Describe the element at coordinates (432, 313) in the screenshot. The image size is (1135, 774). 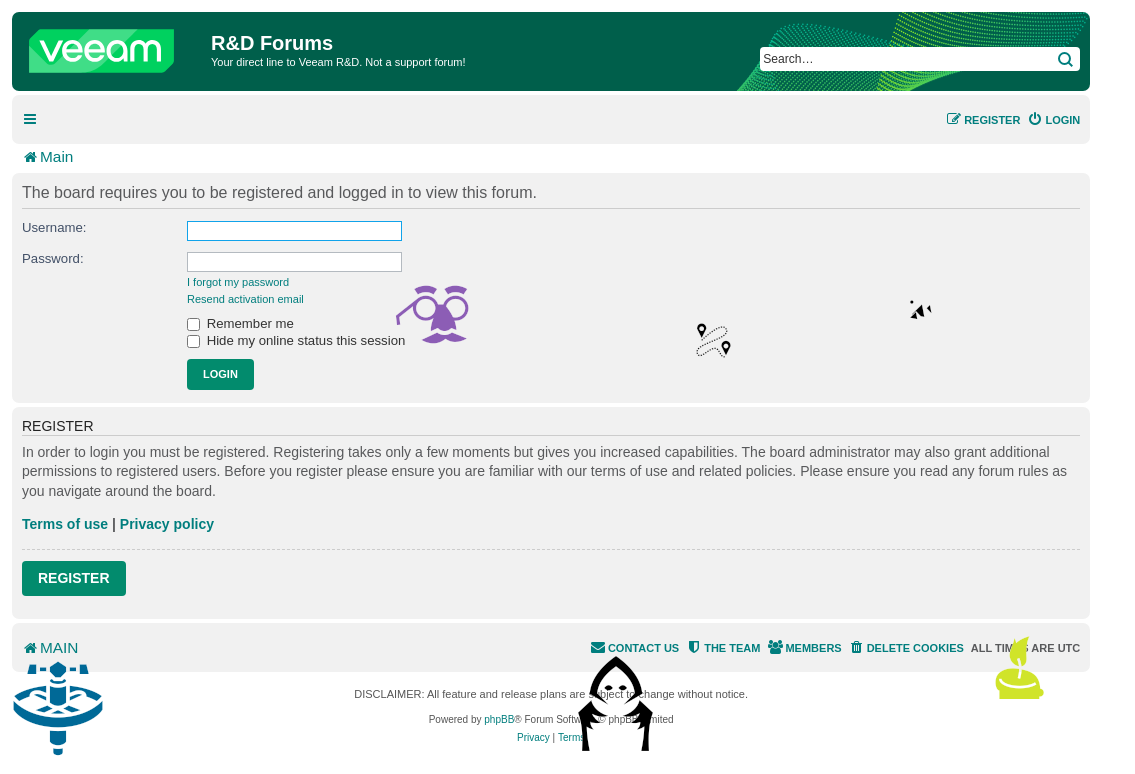
I see `access prank or joke features` at that location.